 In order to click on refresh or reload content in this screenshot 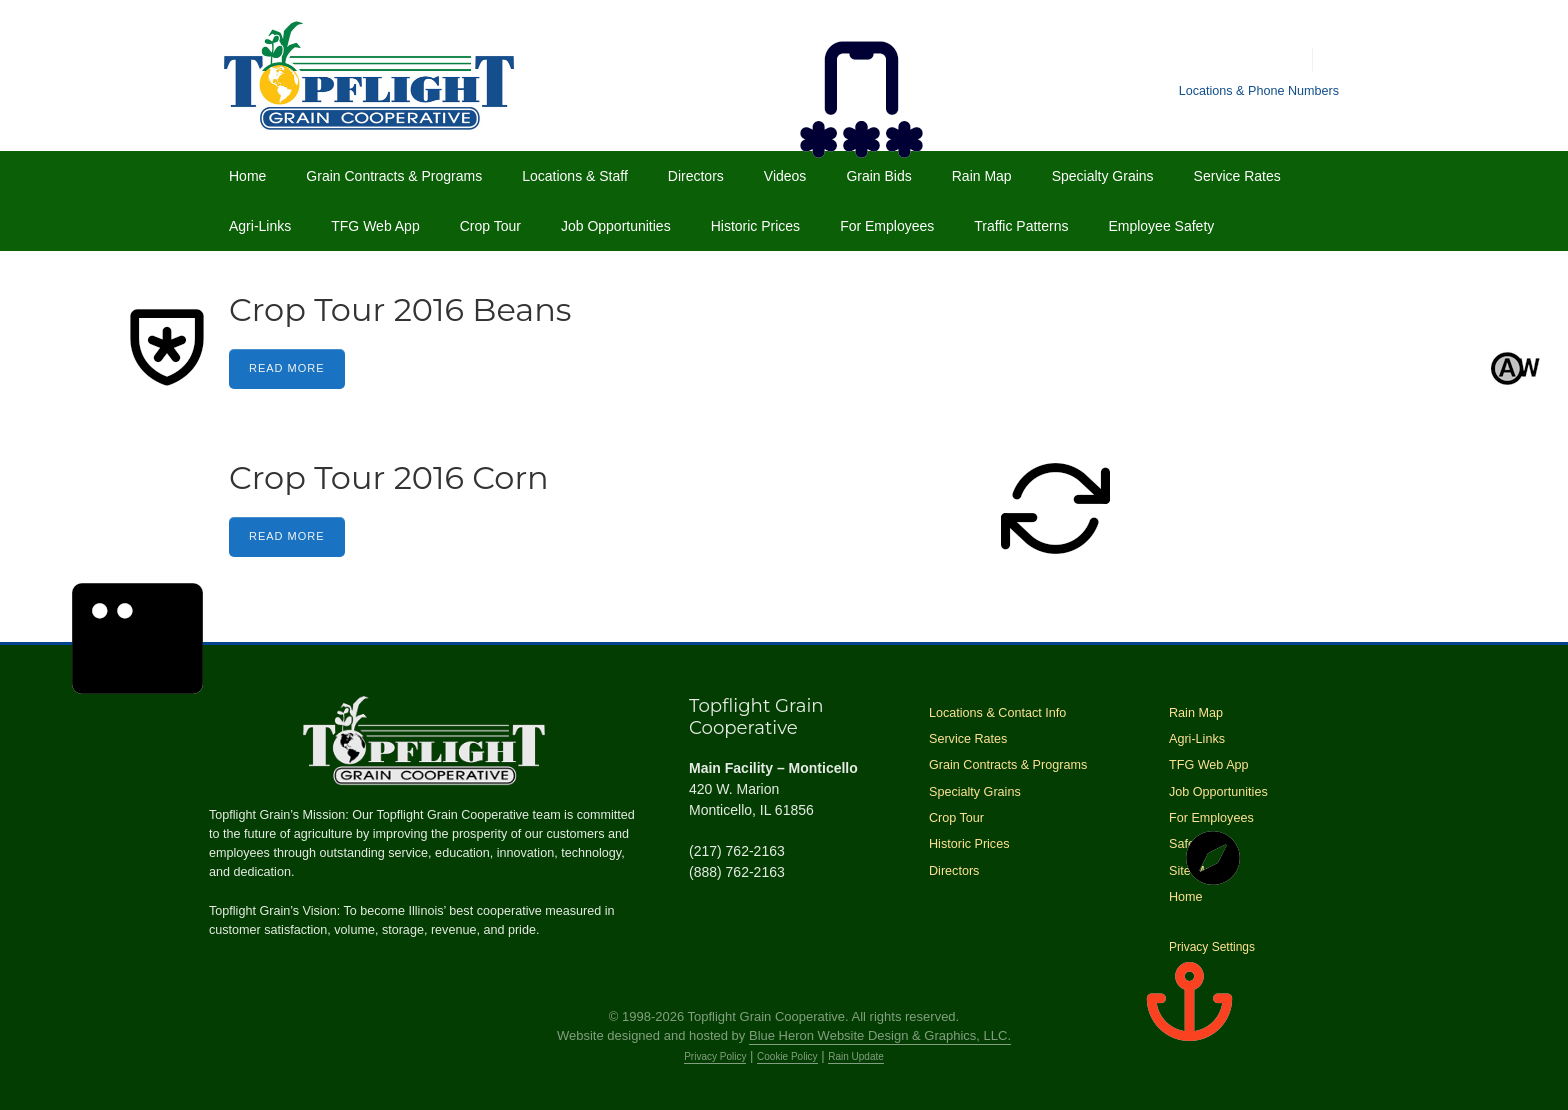, I will do `click(1055, 508)`.